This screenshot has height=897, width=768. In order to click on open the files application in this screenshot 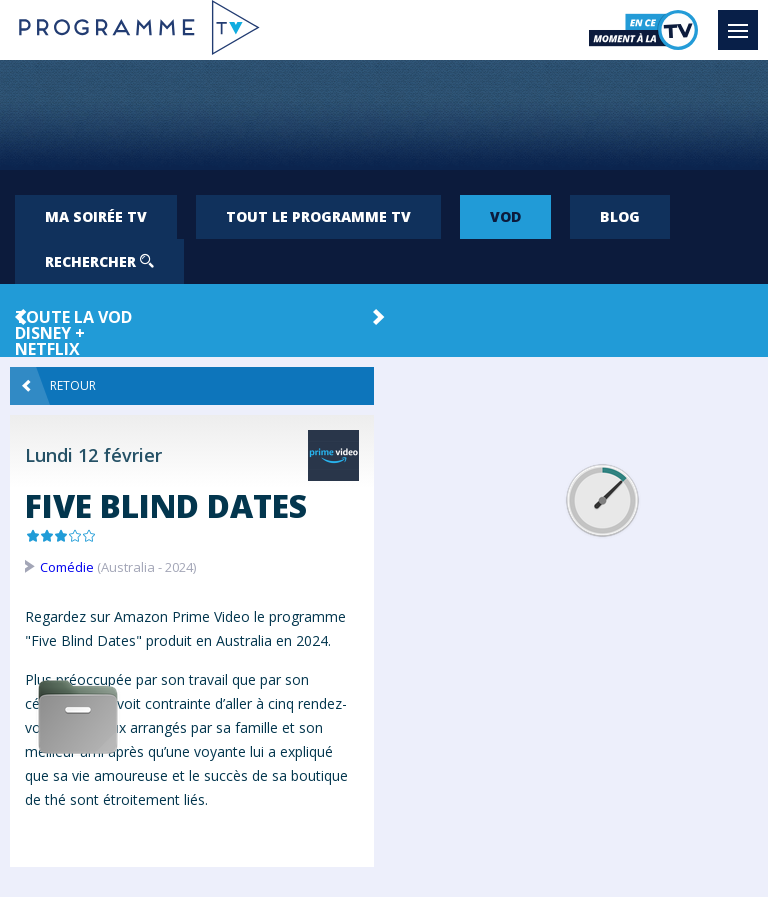, I will do `click(78, 717)`.